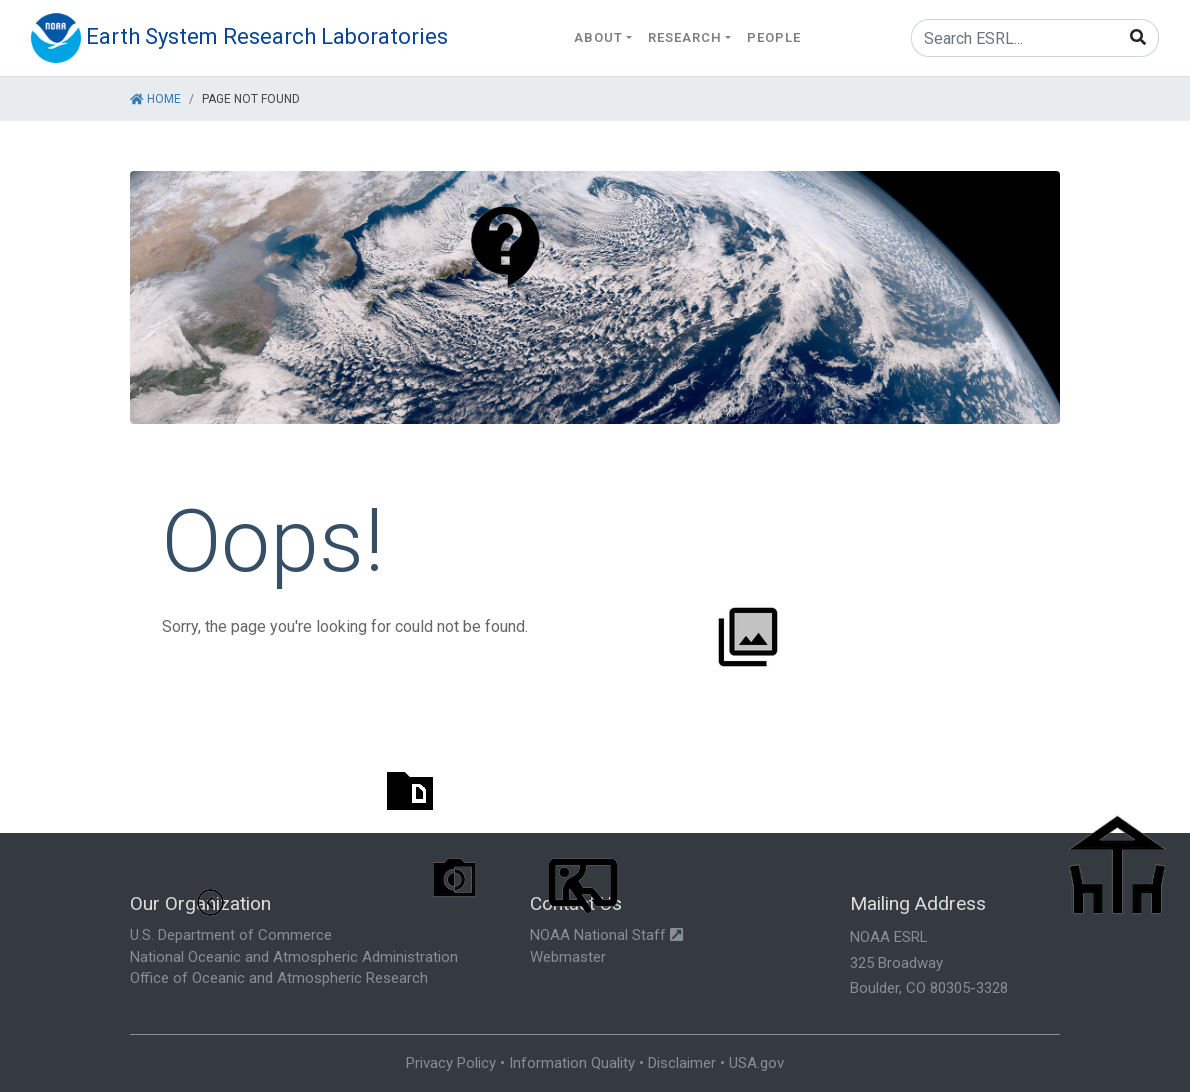 The width and height of the screenshot is (1190, 1092). I want to click on go back to previous screen, so click(210, 902).